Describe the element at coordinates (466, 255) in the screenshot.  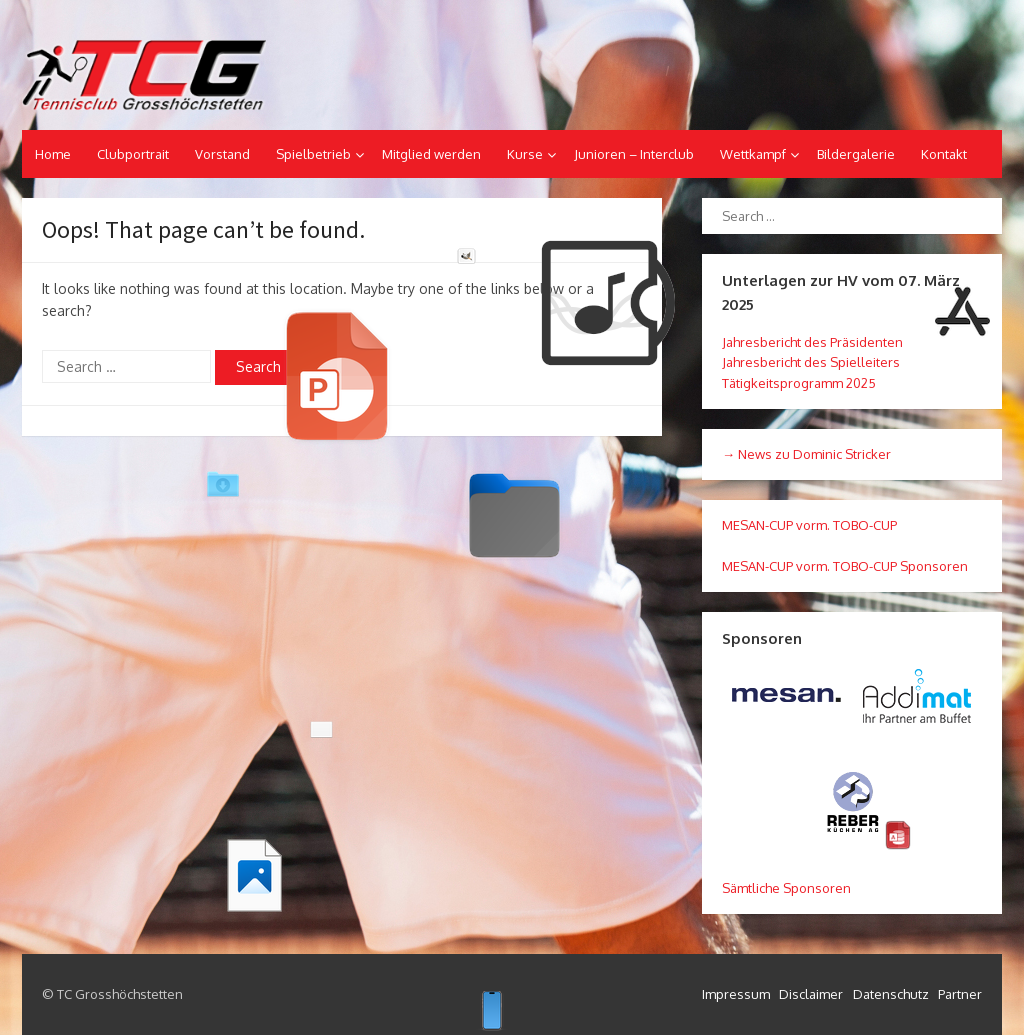
I see `open a GIMP project file` at that location.